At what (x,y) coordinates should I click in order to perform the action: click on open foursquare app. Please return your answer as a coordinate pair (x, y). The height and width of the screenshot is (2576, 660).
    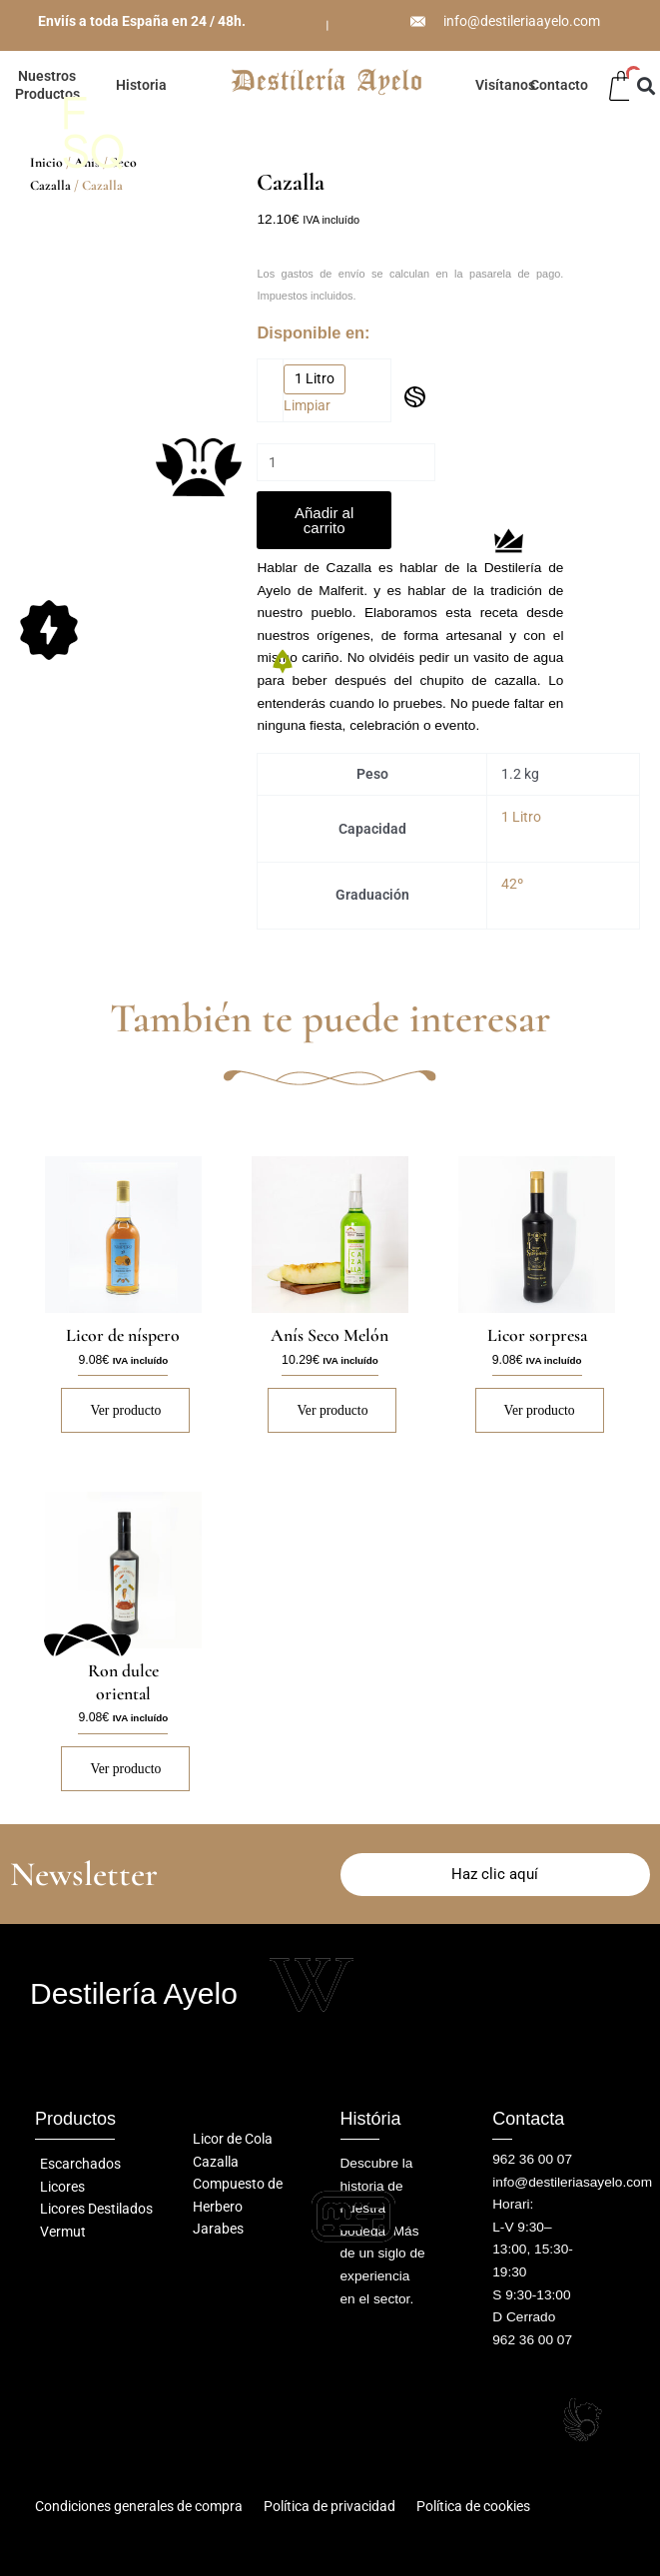
    Looking at the image, I should click on (93, 133).